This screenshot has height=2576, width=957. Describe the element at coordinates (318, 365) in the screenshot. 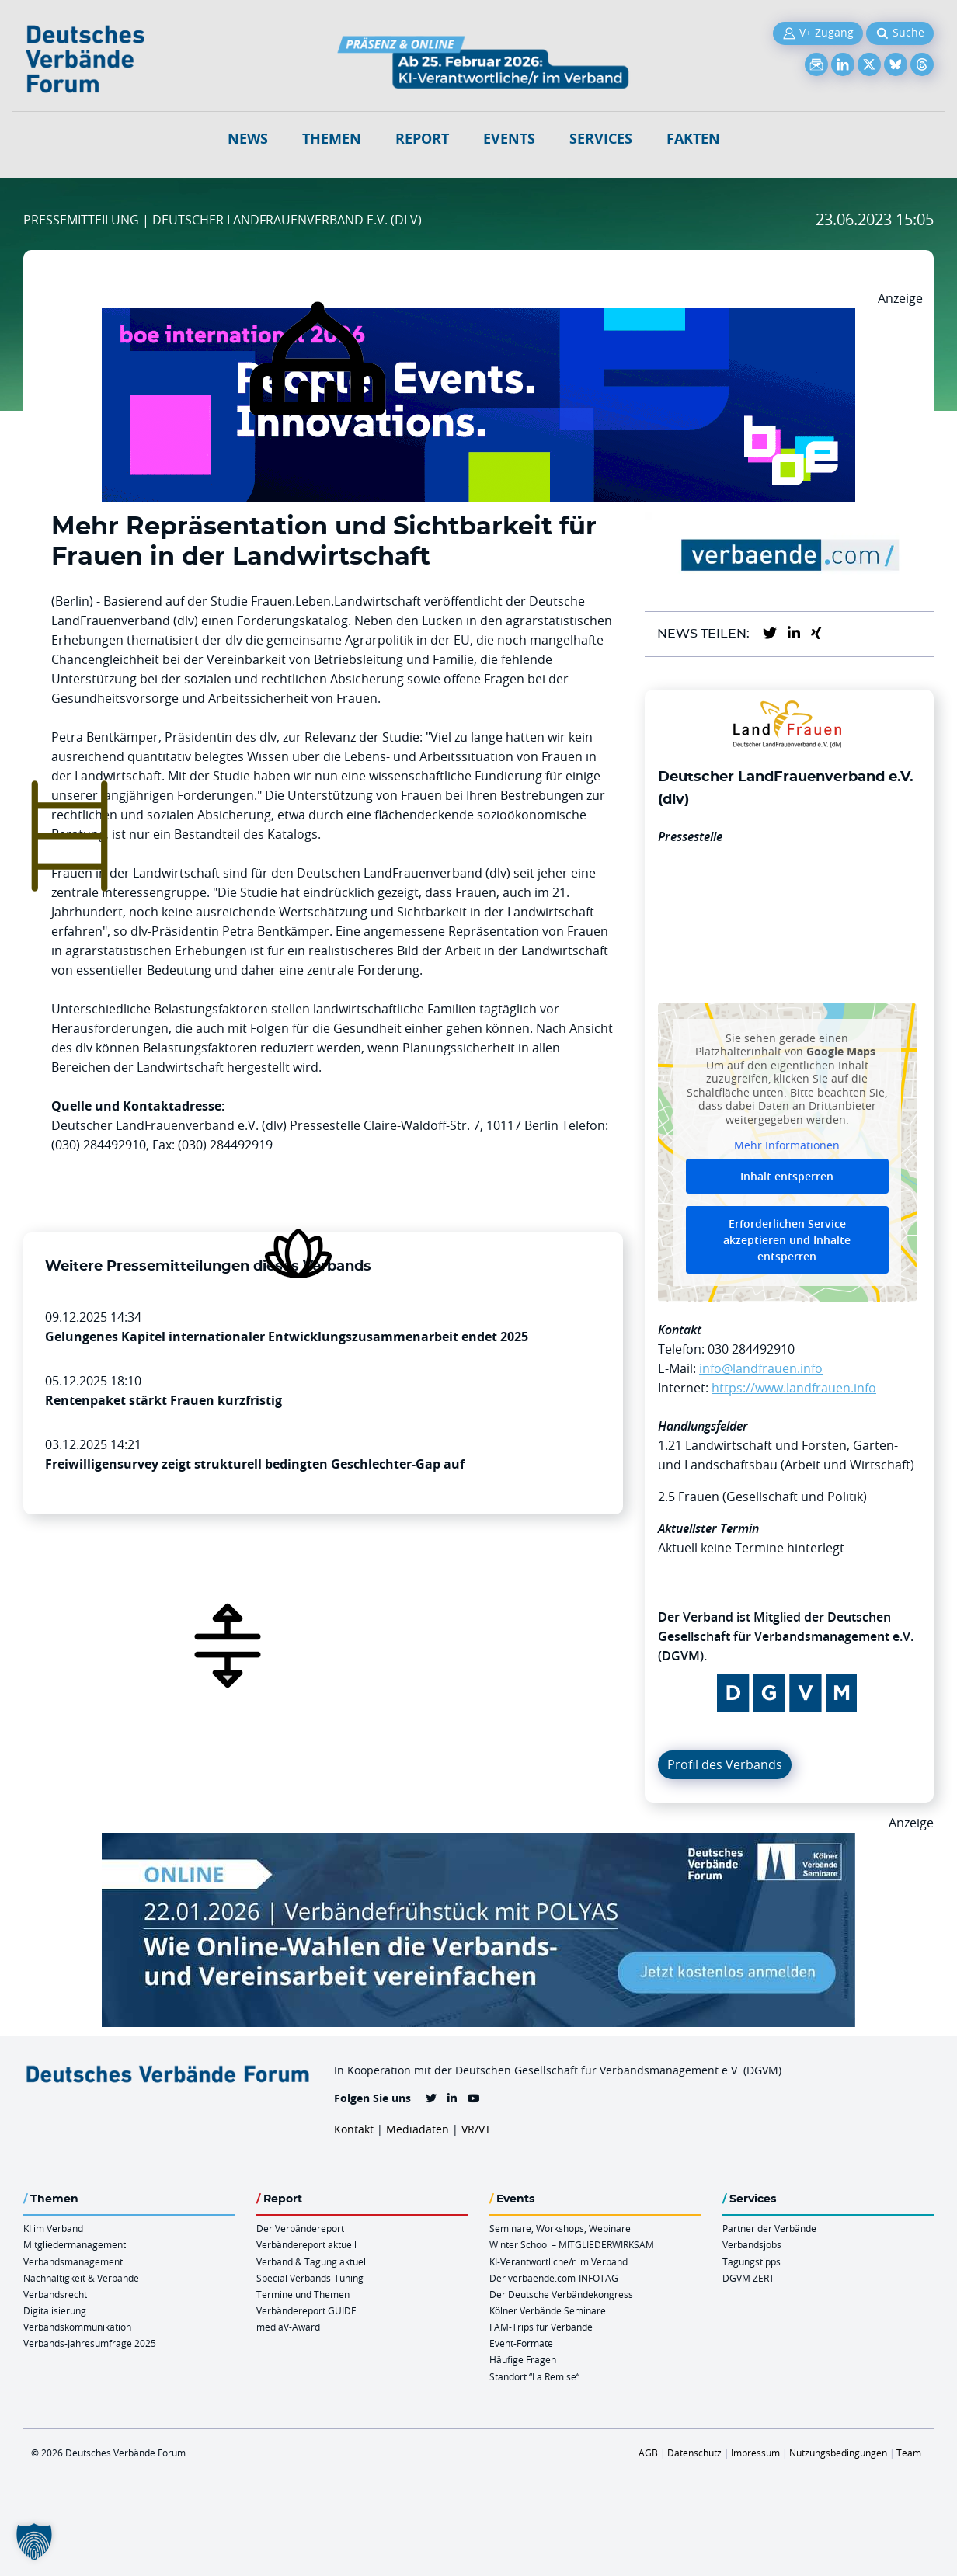

I see `indicates a nearby mosque or place of worship` at that location.